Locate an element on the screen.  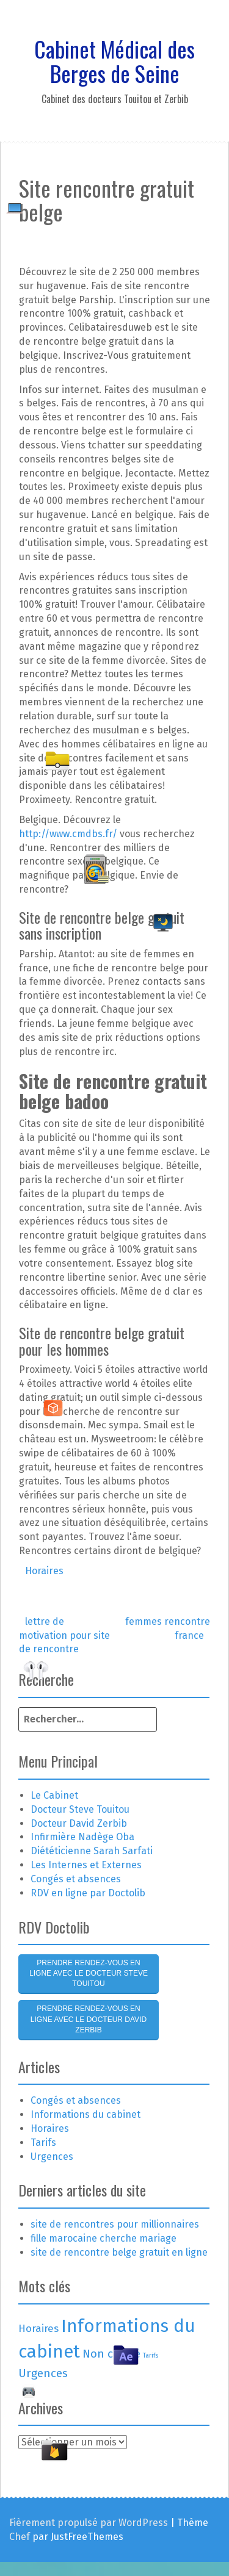
open firebase project folder is located at coordinates (54, 2451).